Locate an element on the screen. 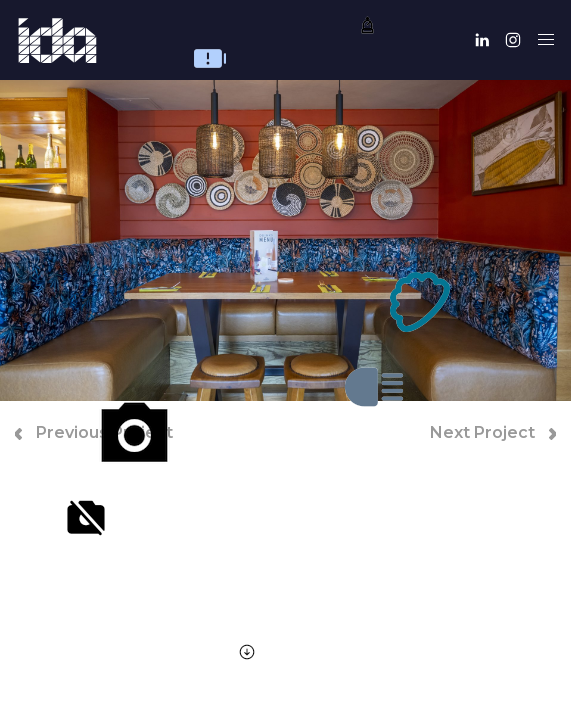 The height and width of the screenshot is (720, 571). download a file or content is located at coordinates (247, 652).